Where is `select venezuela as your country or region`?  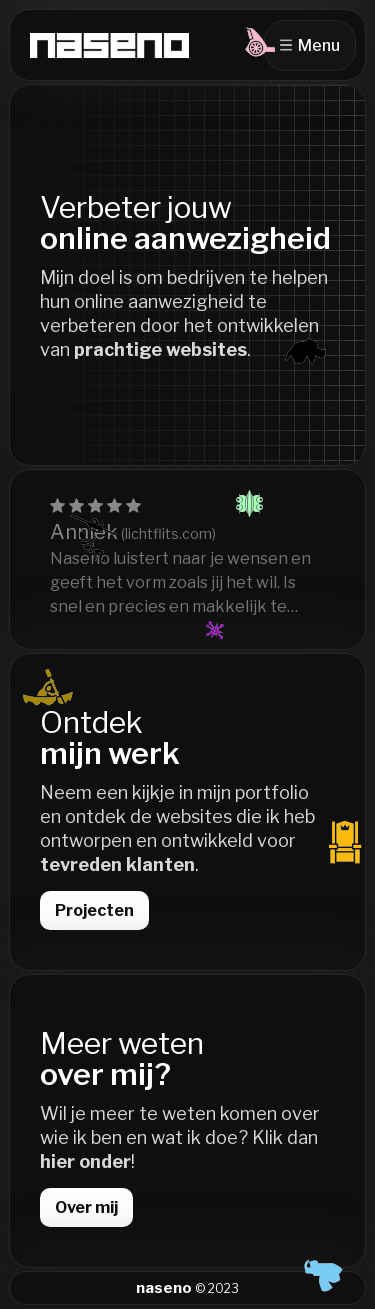
select venezuela as your country or region is located at coordinates (323, 1275).